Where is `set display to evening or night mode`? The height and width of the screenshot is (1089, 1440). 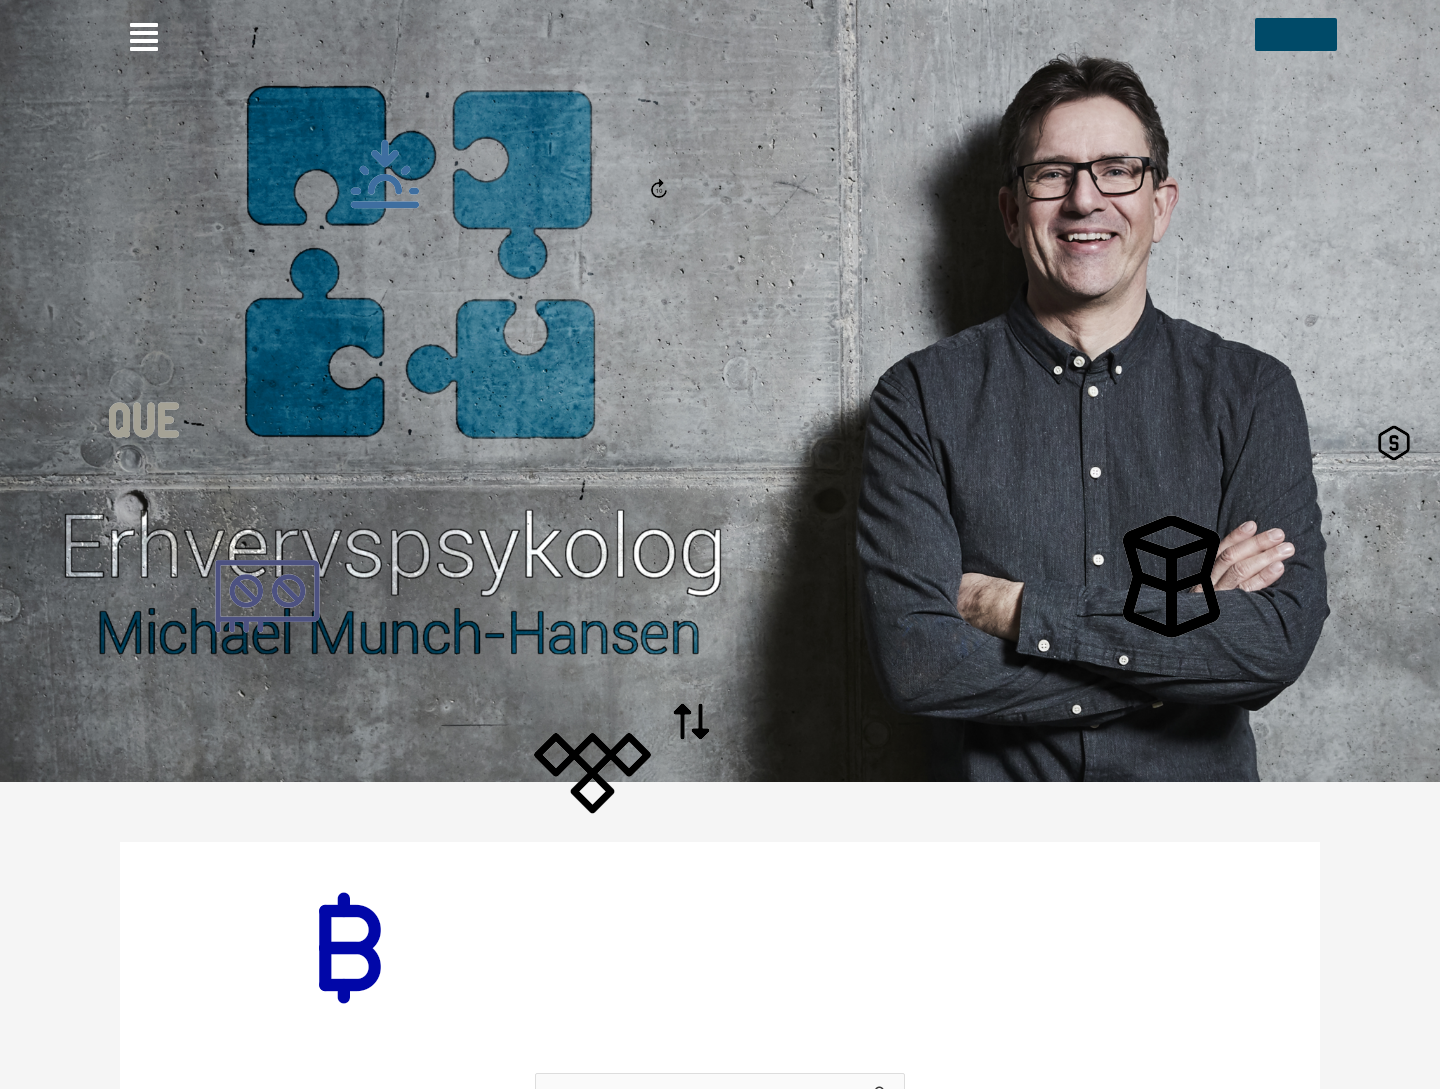
set display to evening or night mode is located at coordinates (385, 174).